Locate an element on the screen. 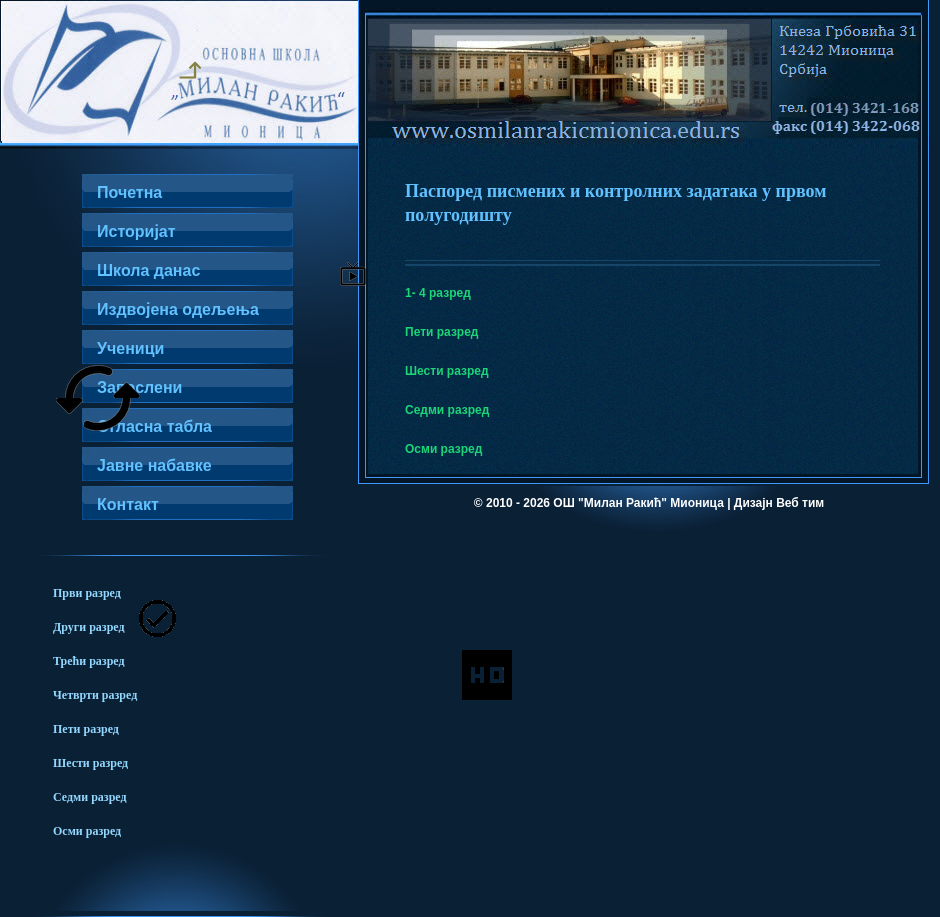 This screenshot has width=940, height=917. redirect or branch off to a new path is located at coordinates (191, 71).